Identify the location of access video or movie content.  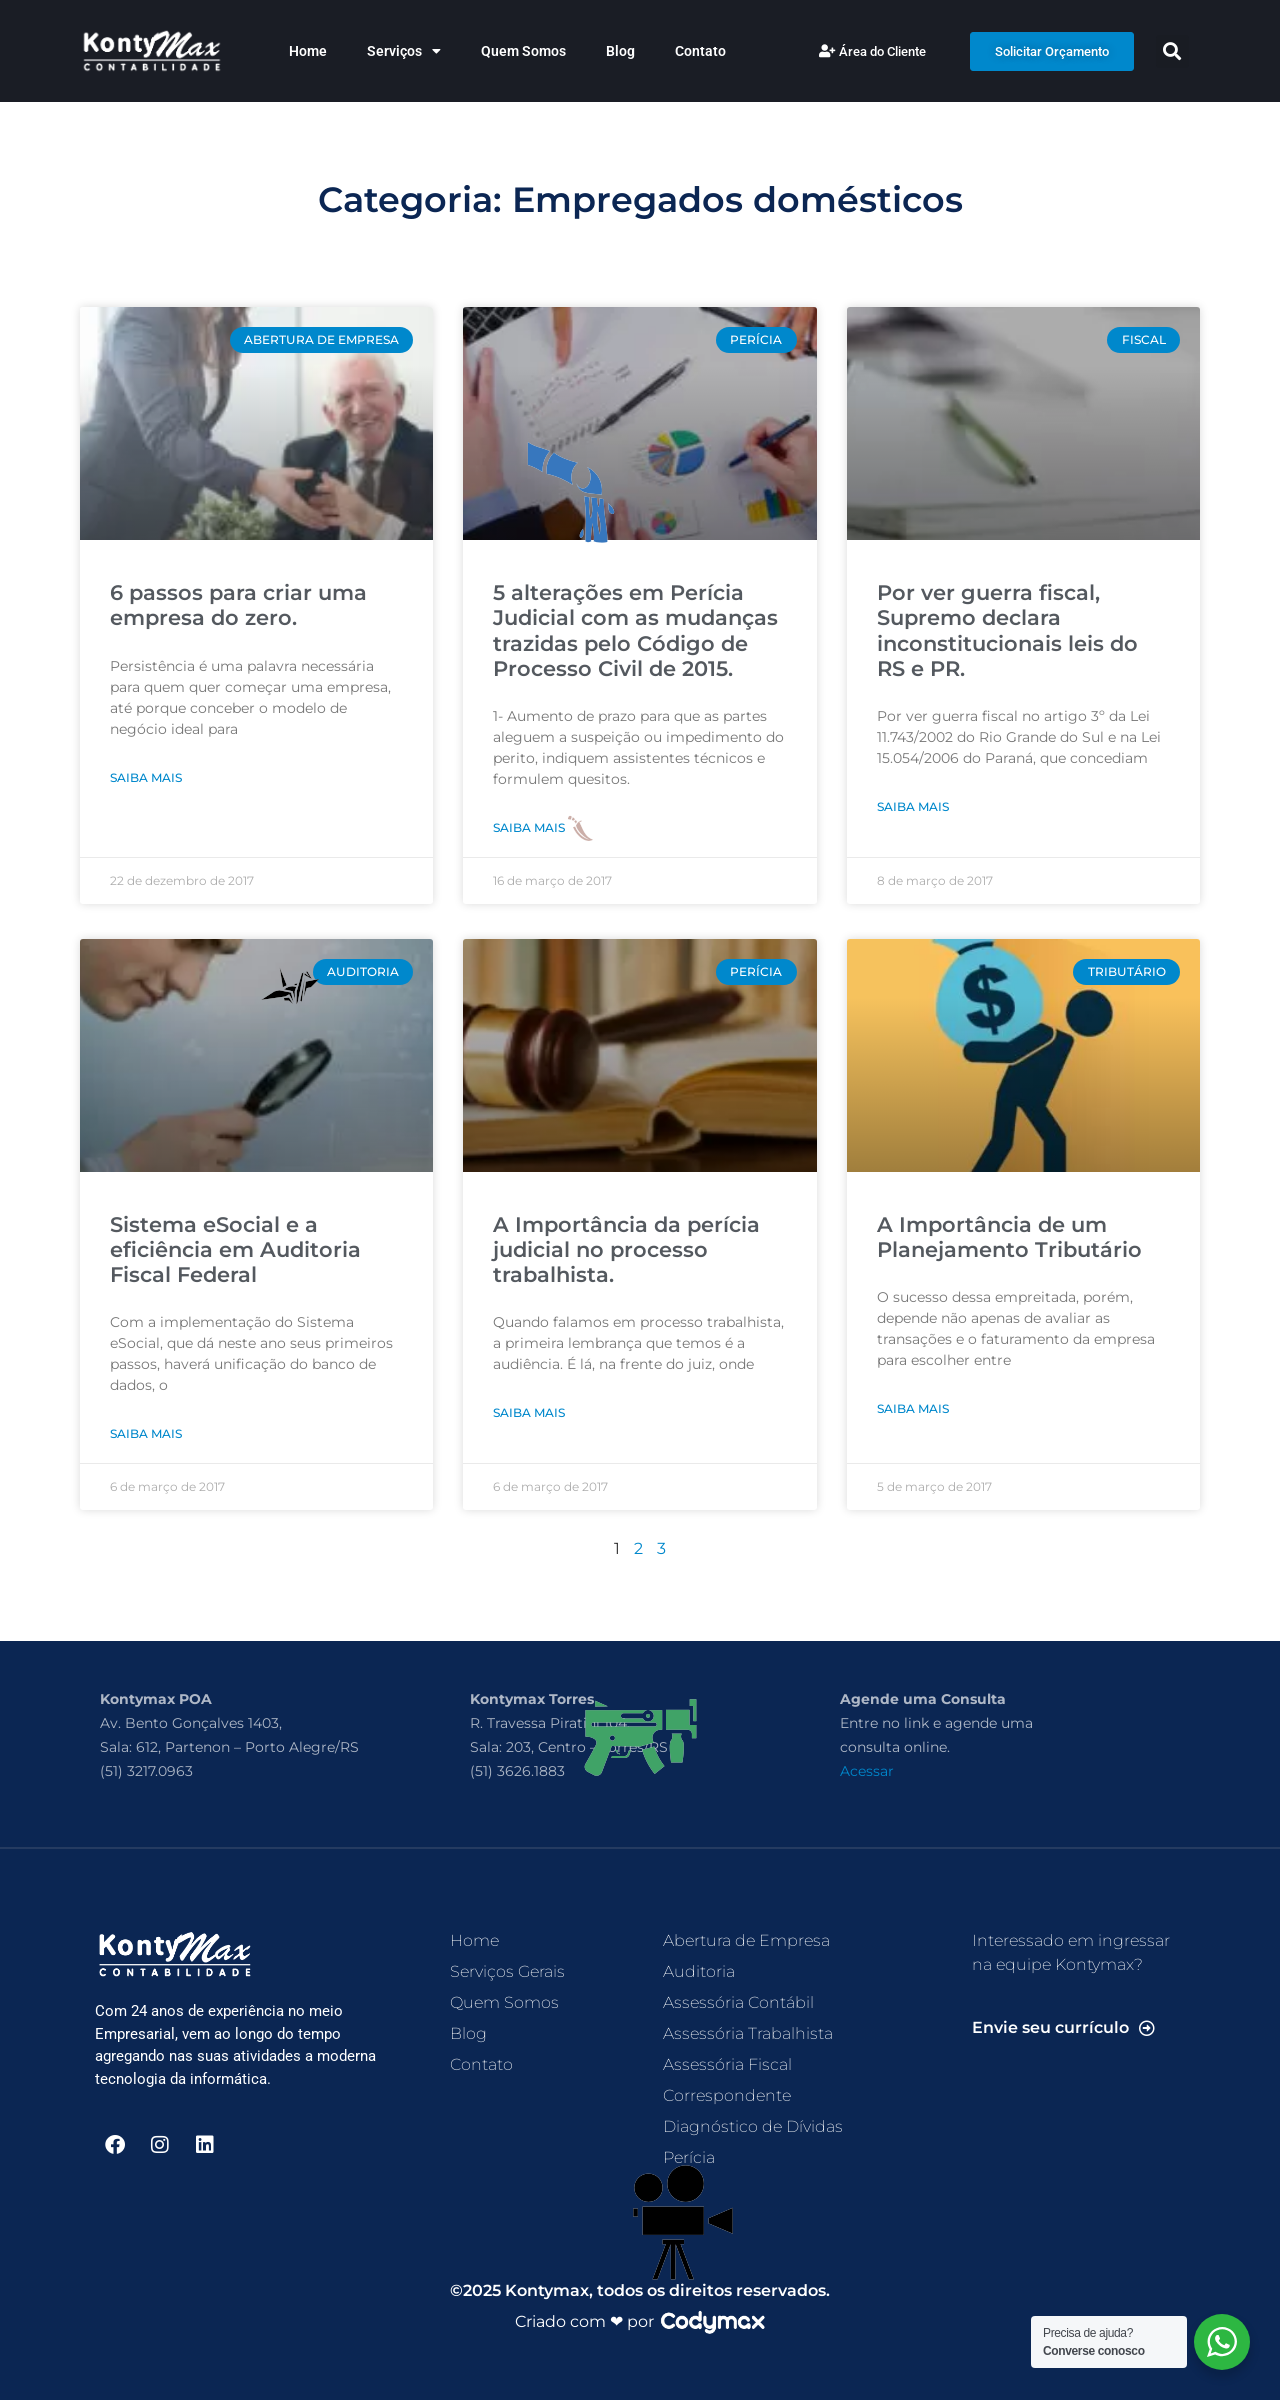
(683, 2218).